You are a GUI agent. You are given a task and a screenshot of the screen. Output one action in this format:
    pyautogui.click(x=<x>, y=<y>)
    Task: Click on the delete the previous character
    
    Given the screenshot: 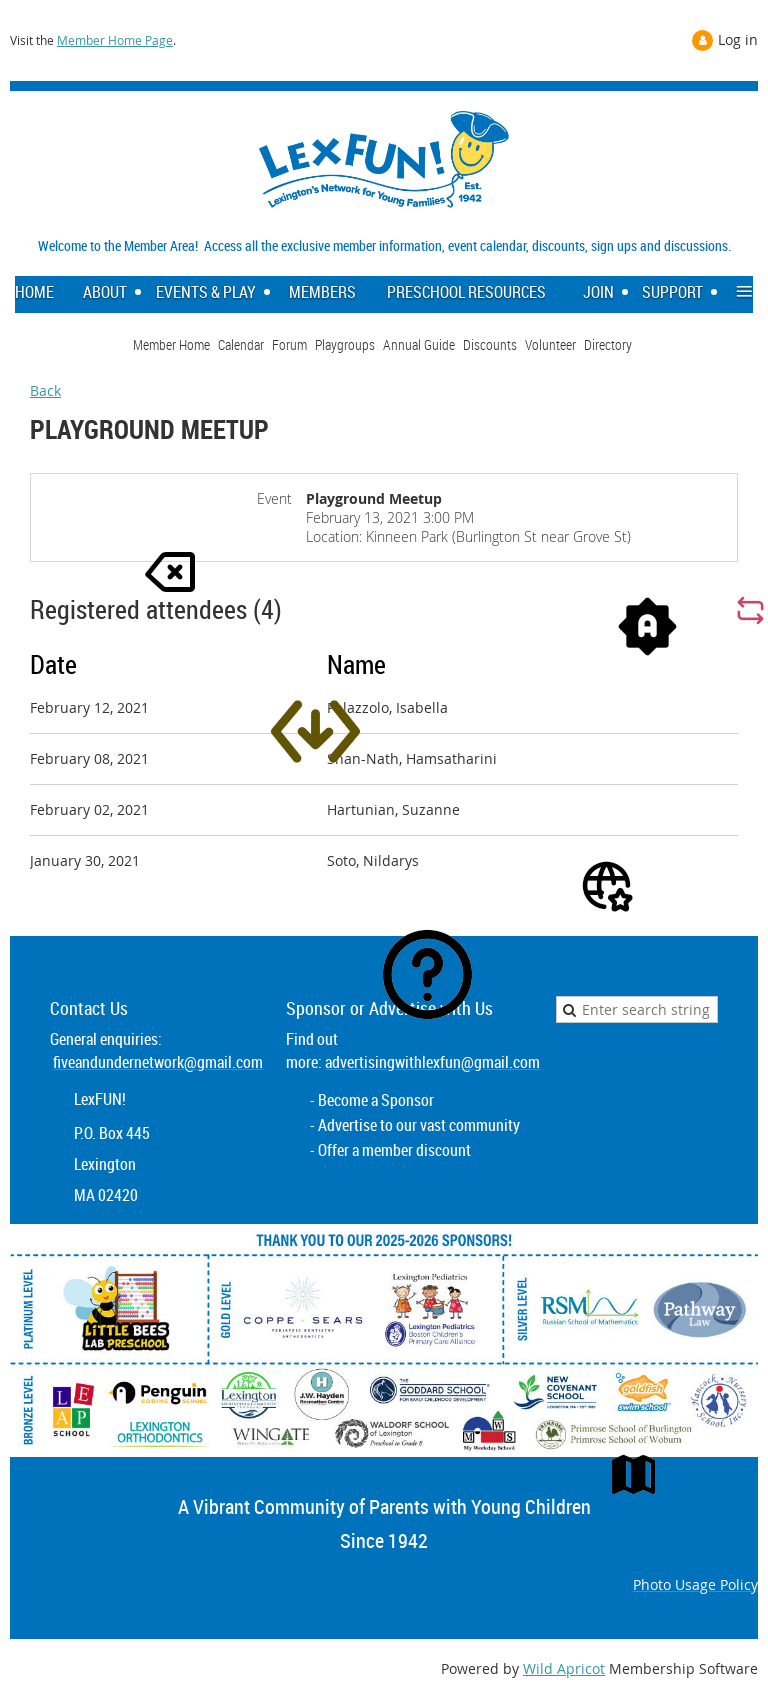 What is the action you would take?
    pyautogui.click(x=170, y=572)
    